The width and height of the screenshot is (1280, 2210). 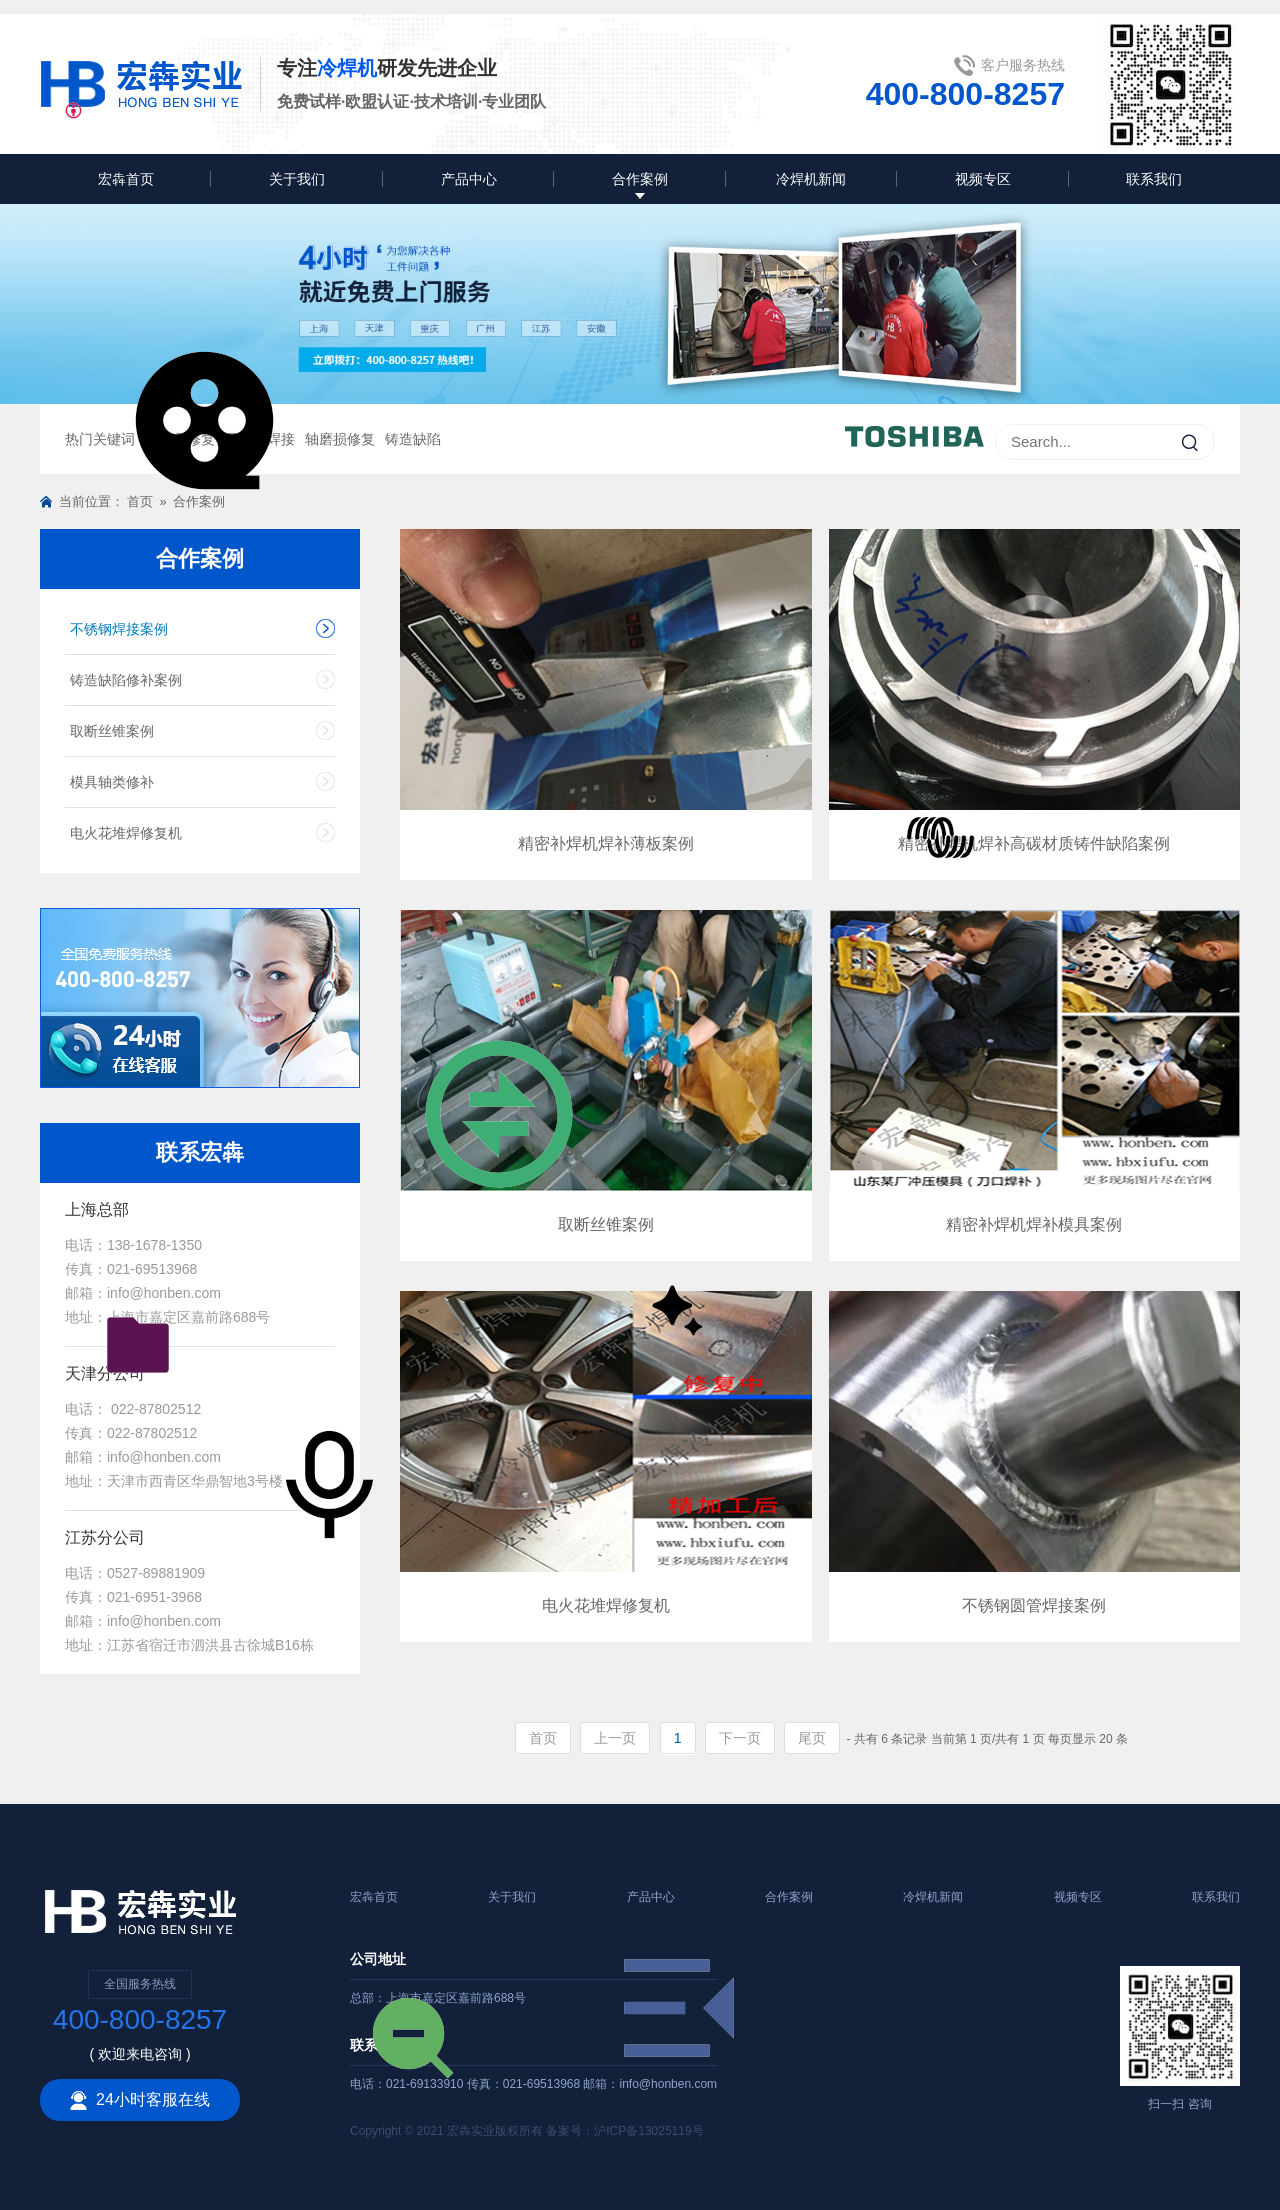 I want to click on zoom out to see more content, so click(x=412, y=2037).